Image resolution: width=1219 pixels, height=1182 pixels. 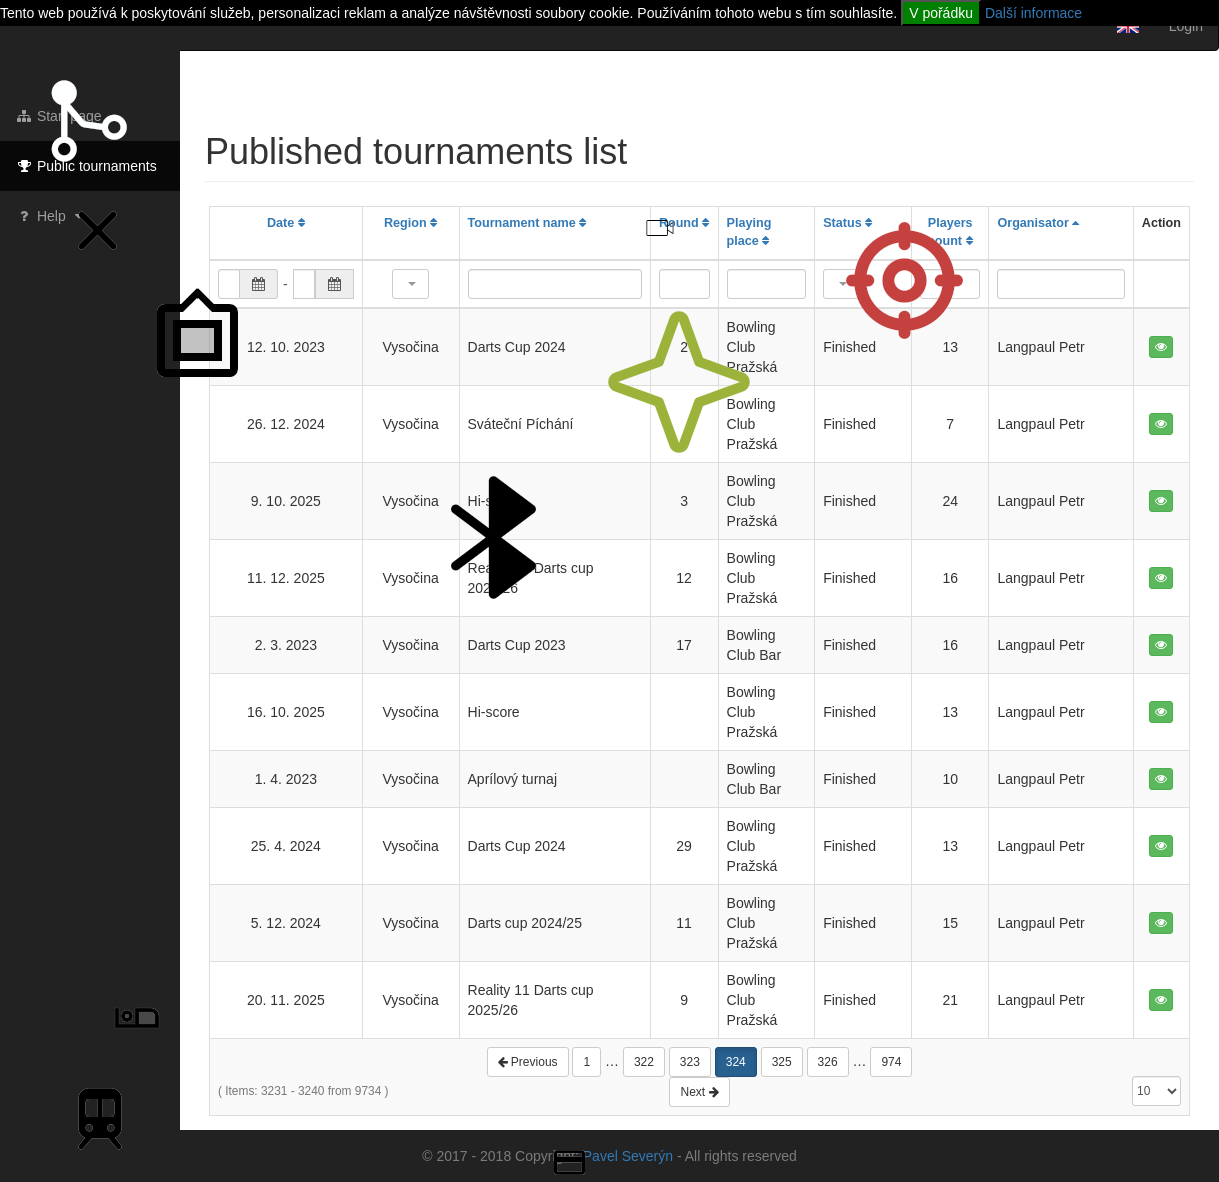 I want to click on toggle bluetooth connectivity on or off, so click(x=493, y=537).